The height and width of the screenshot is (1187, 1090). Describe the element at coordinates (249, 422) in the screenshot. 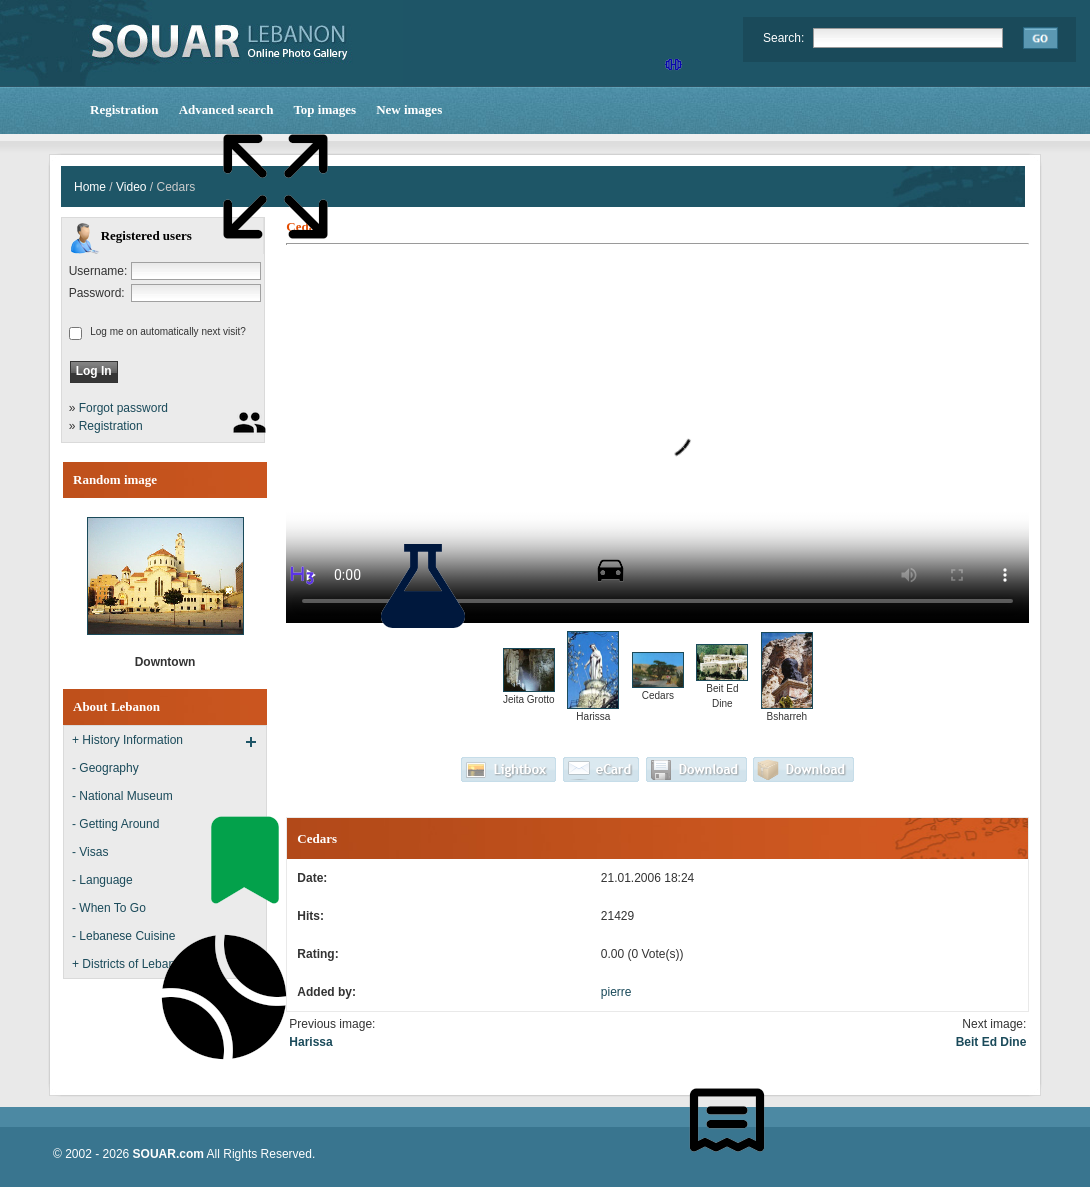

I see `view contacts or people list` at that location.